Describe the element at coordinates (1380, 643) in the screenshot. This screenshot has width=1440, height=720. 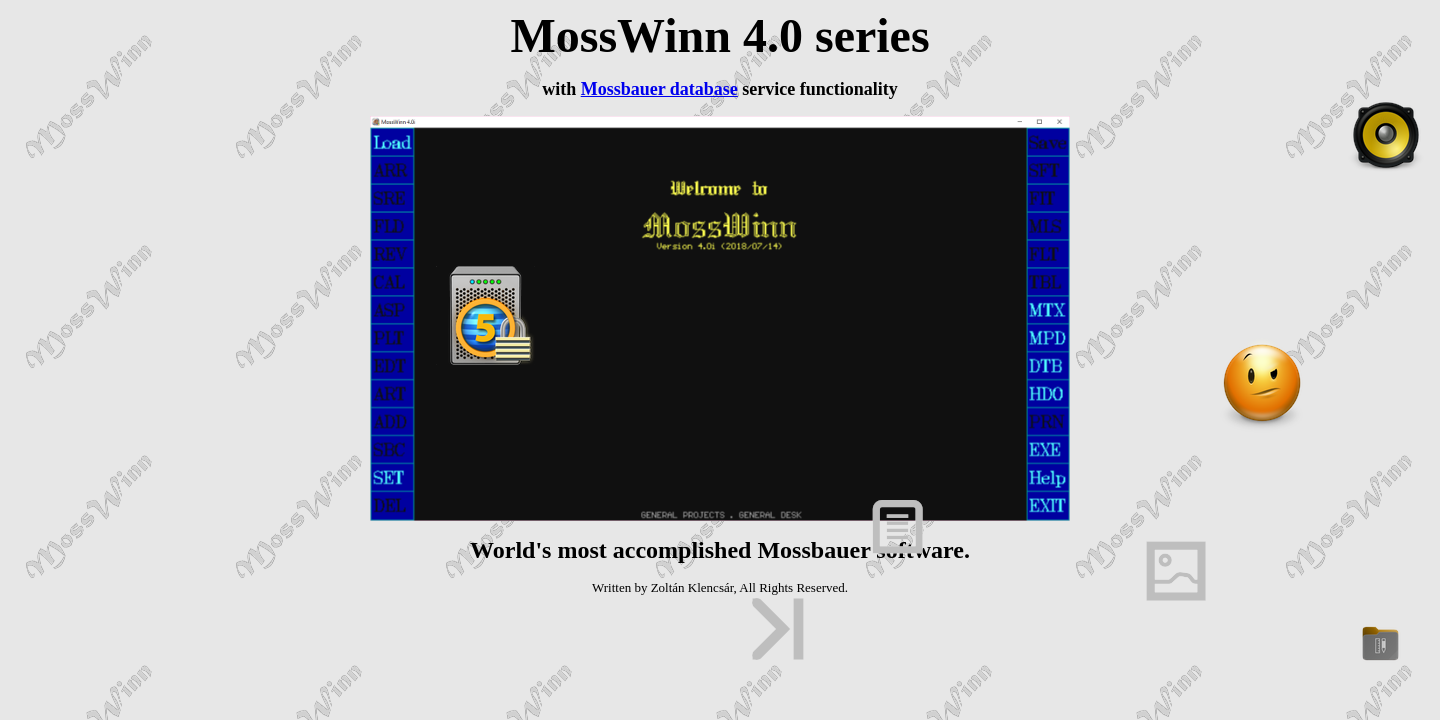
I see `open templates folder` at that location.